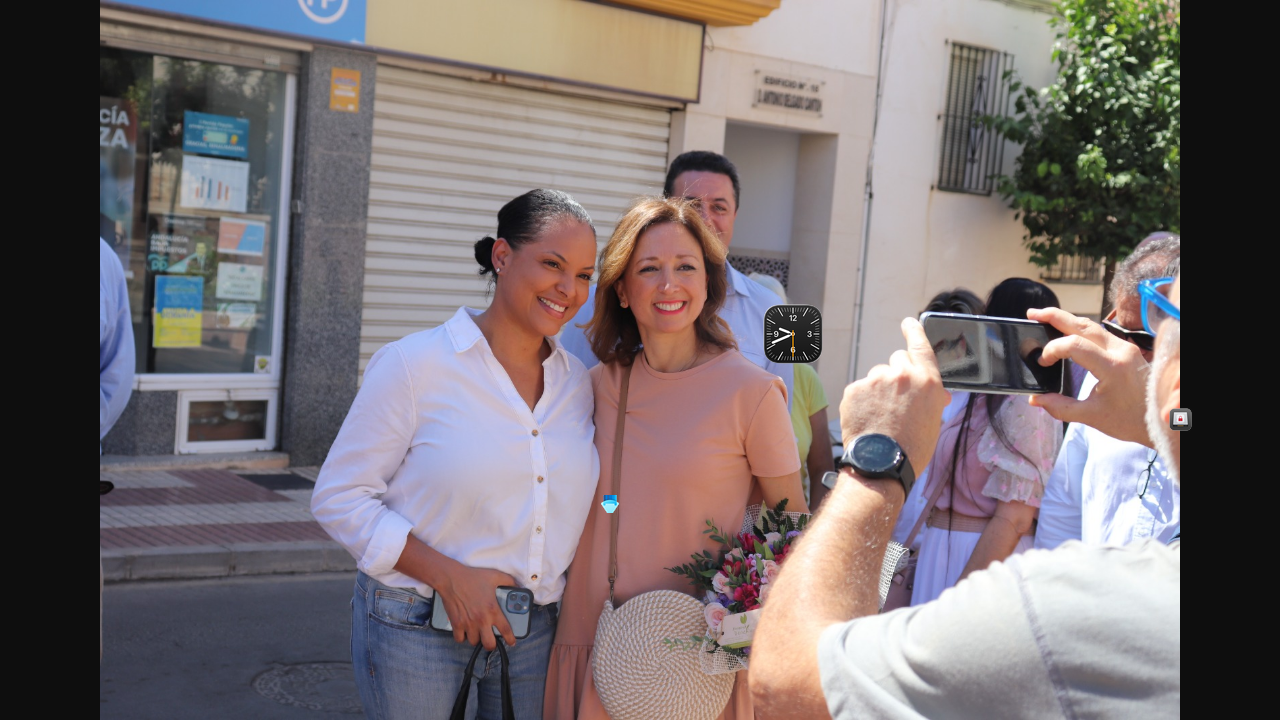  I want to click on access encryption and security settings, so click(1180, 419).